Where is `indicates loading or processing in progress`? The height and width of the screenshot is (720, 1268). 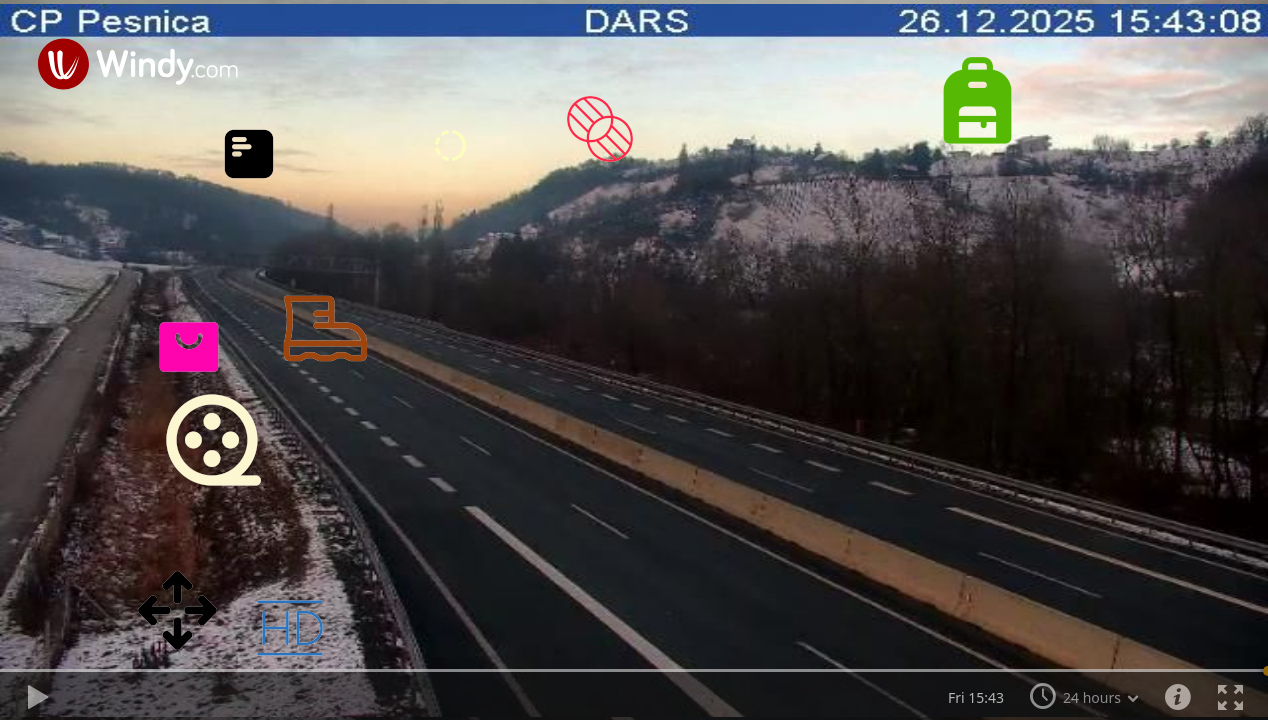
indicates loading or processing in progress is located at coordinates (450, 145).